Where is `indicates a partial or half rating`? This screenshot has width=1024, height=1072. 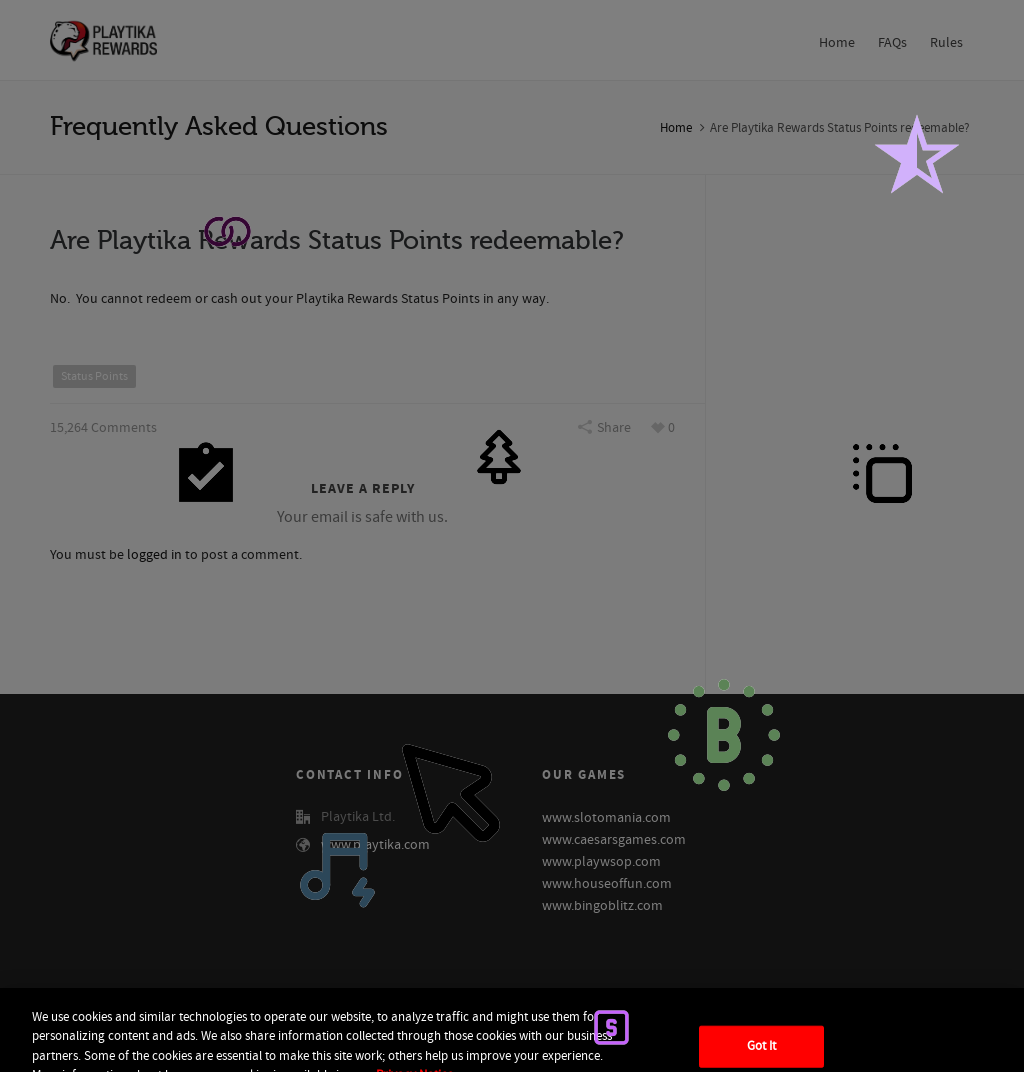
indicates a partial or half rating is located at coordinates (917, 154).